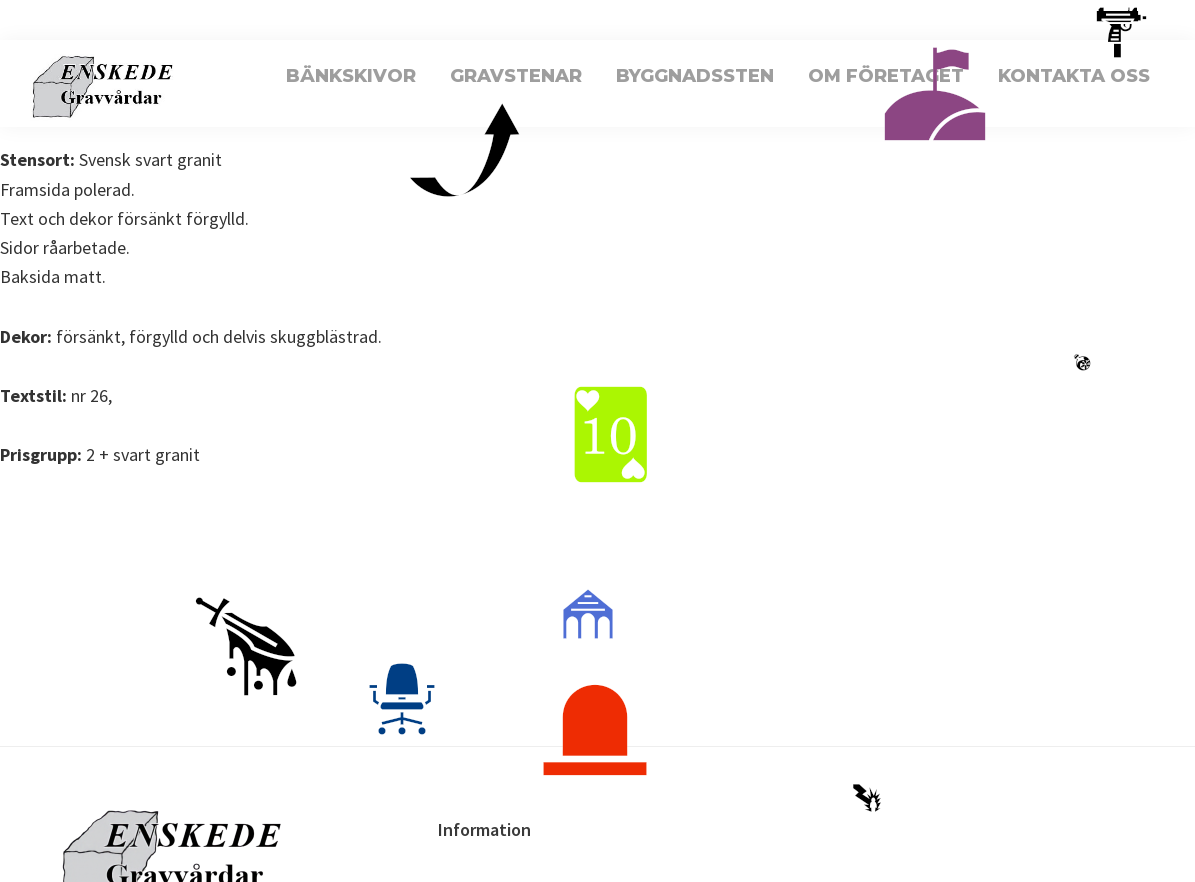 The width and height of the screenshot is (1195, 882). Describe the element at coordinates (1121, 32) in the screenshot. I see `select uzi weapon in game inventory` at that location.